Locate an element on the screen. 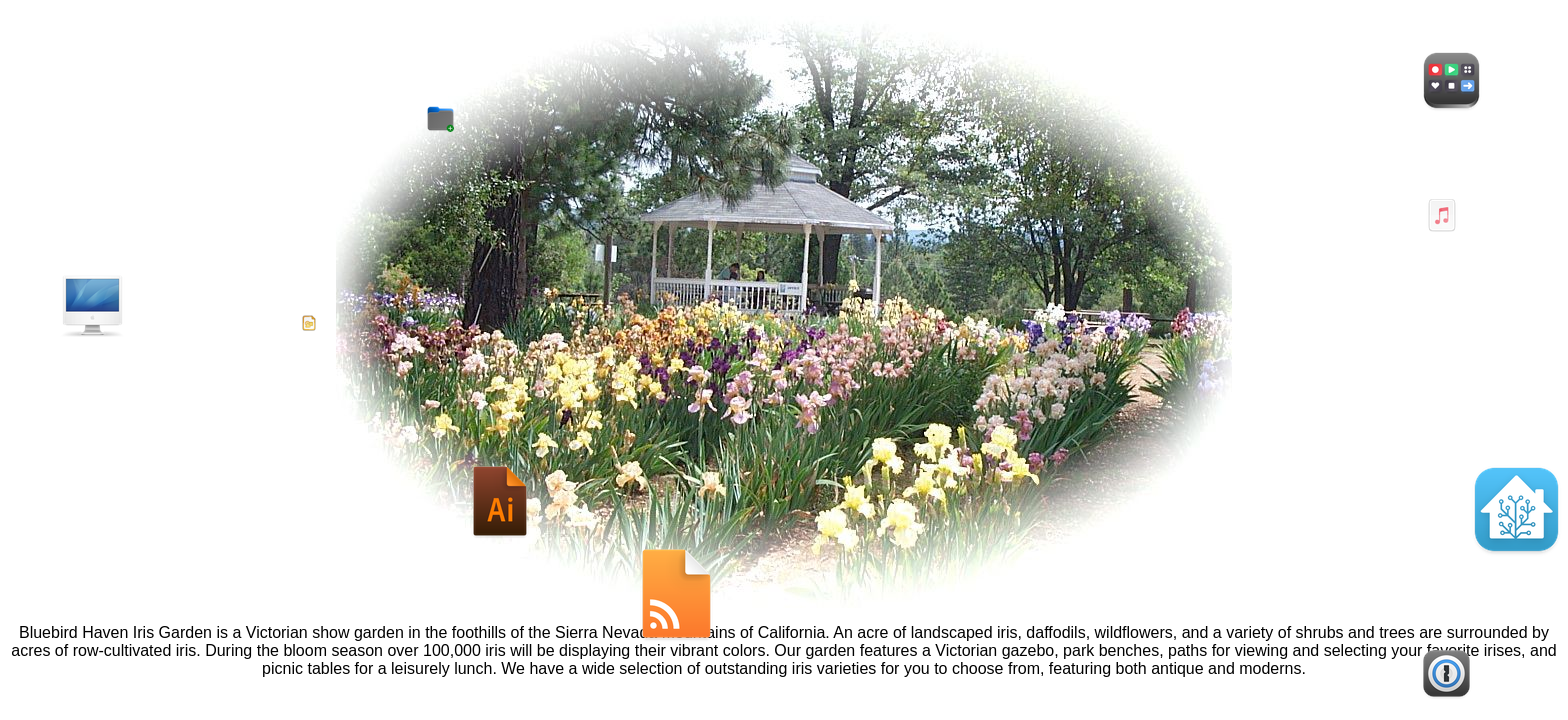 The image size is (1568, 720). represents a connected iMac G5 desktop computer is located at coordinates (92, 300).